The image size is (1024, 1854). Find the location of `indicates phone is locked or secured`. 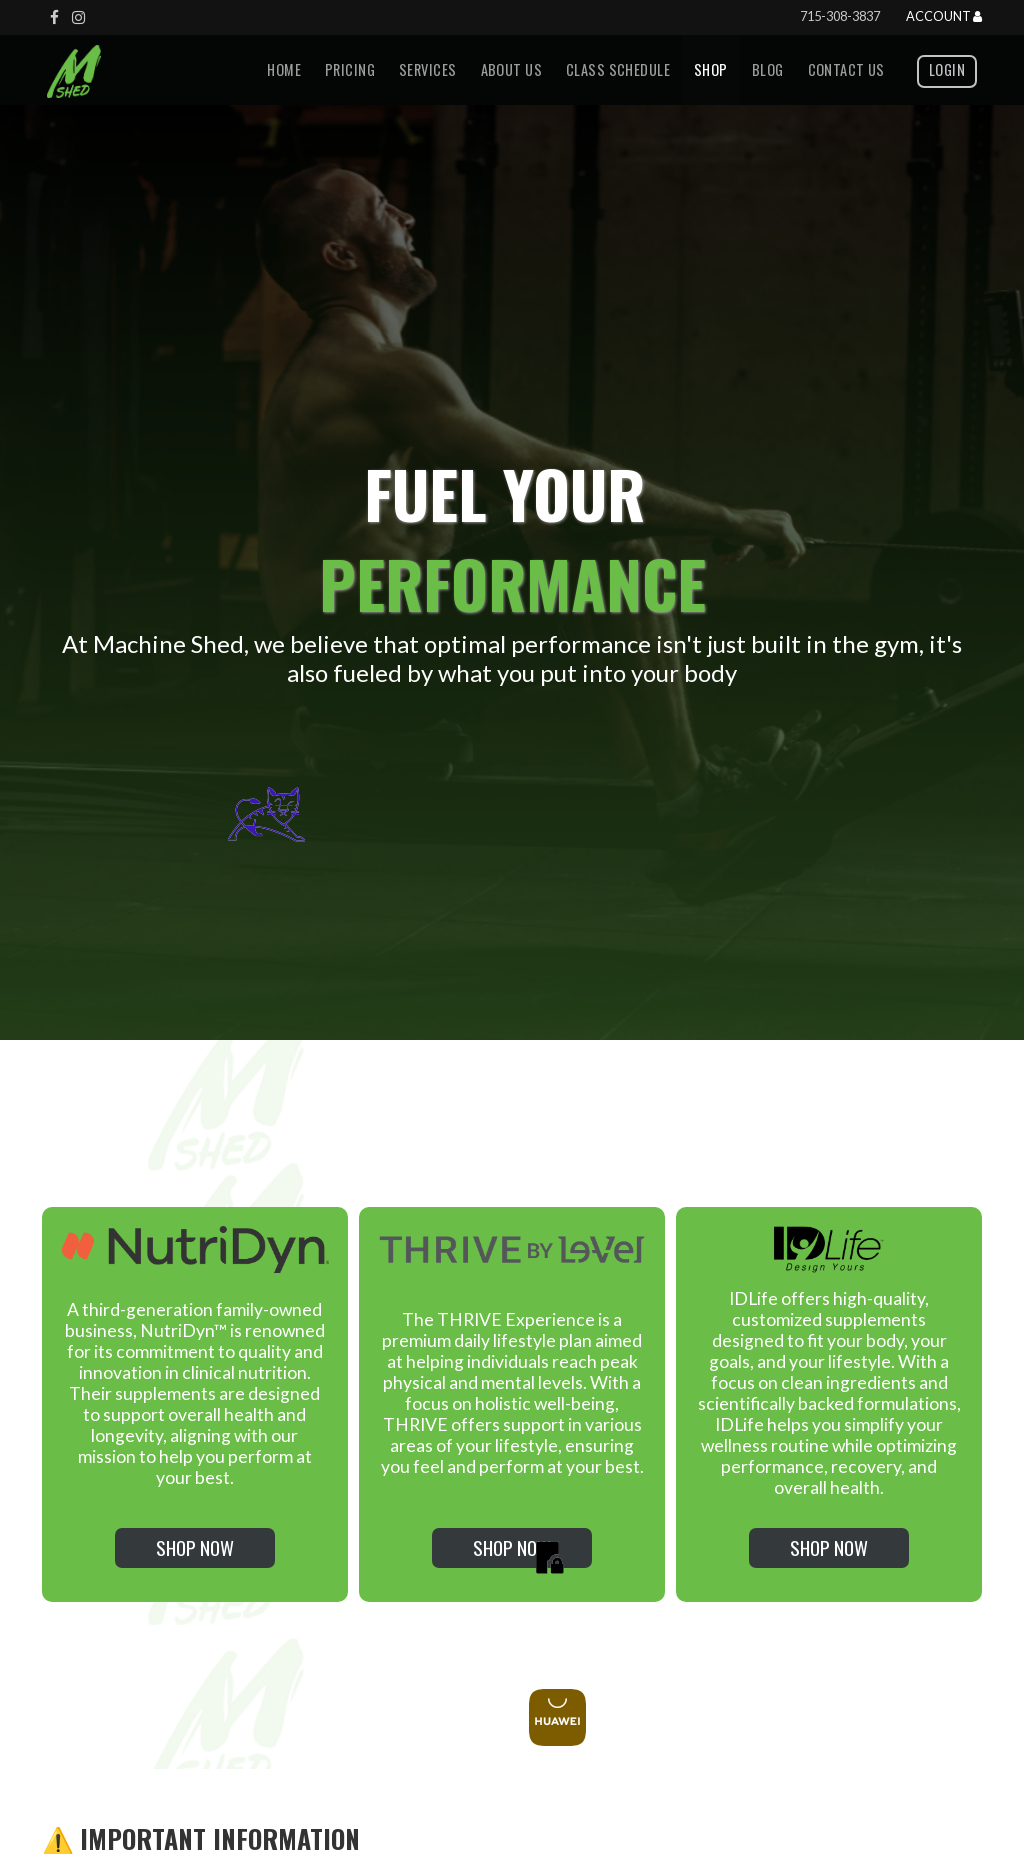

indicates phone is locked or secured is located at coordinates (547, 1557).